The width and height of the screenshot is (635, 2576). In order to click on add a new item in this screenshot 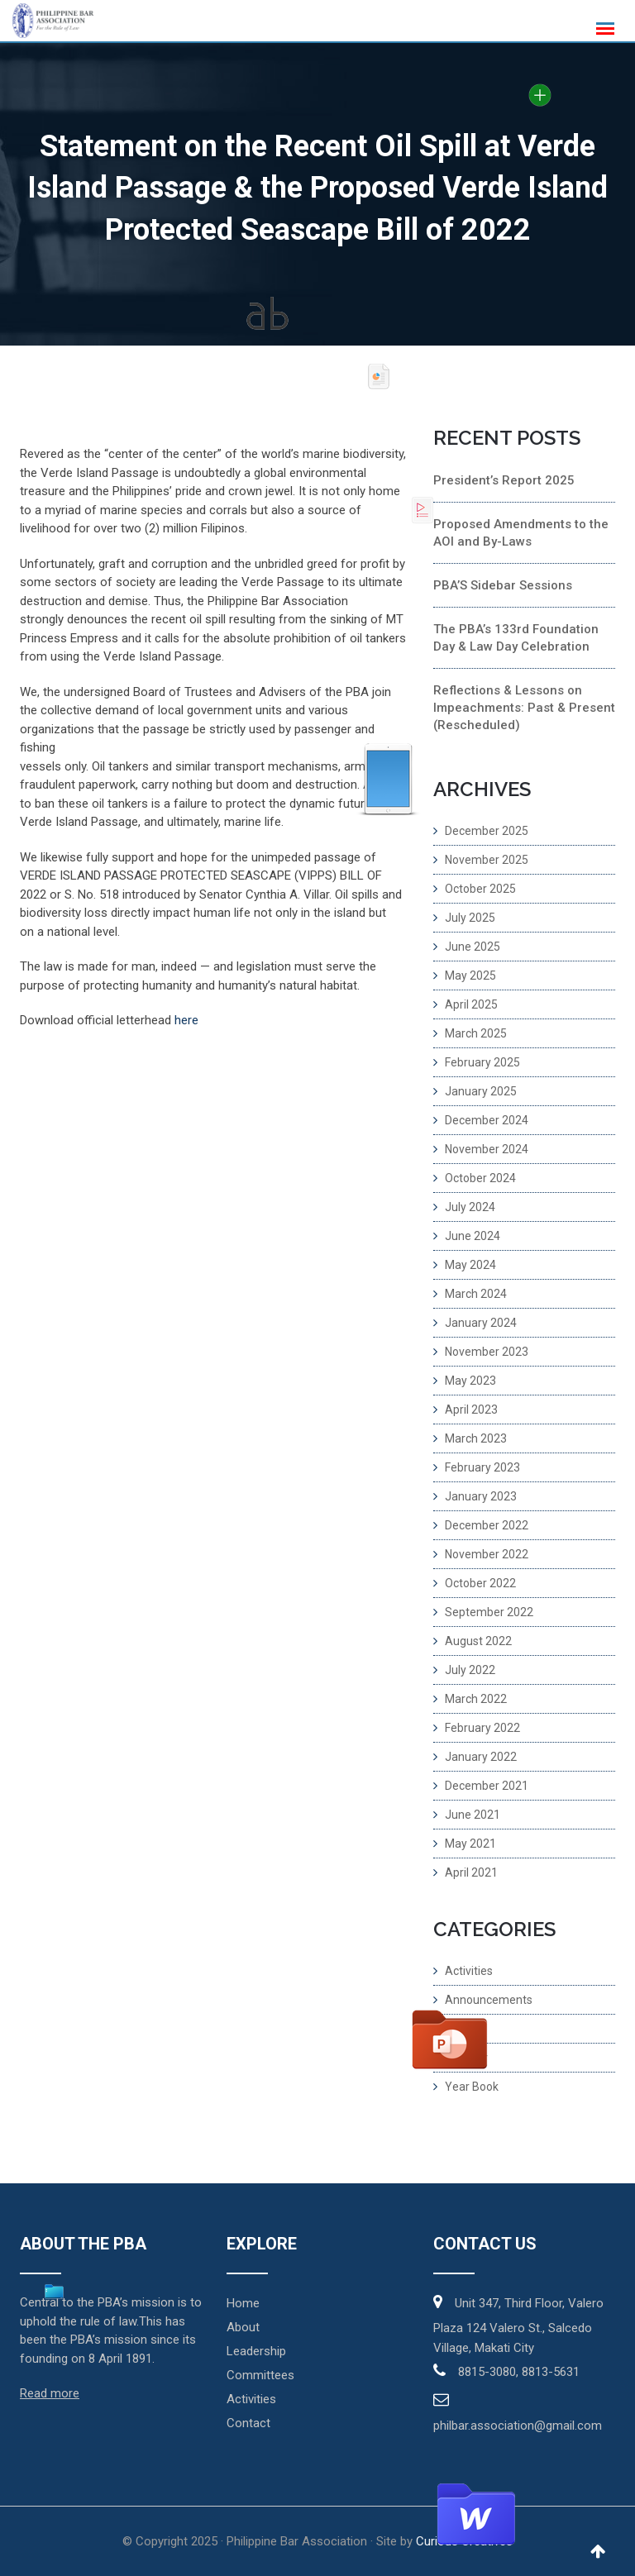, I will do `click(540, 95)`.